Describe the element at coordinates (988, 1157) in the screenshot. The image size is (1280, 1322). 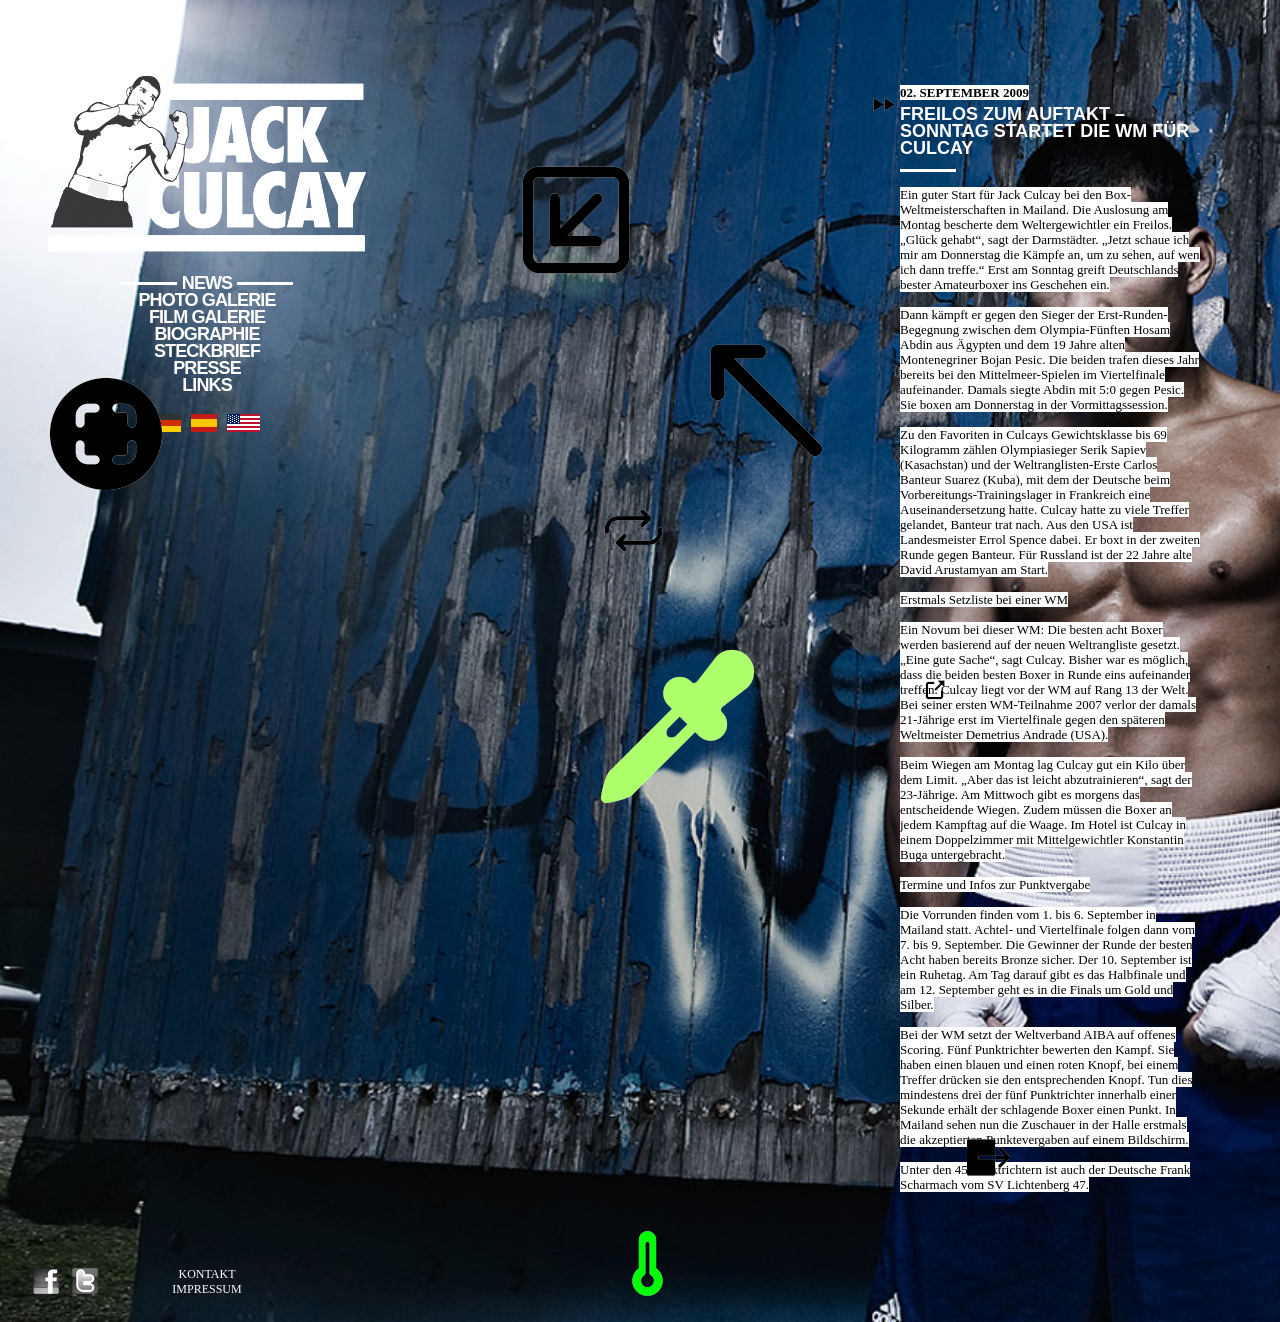
I see `log out of your account` at that location.